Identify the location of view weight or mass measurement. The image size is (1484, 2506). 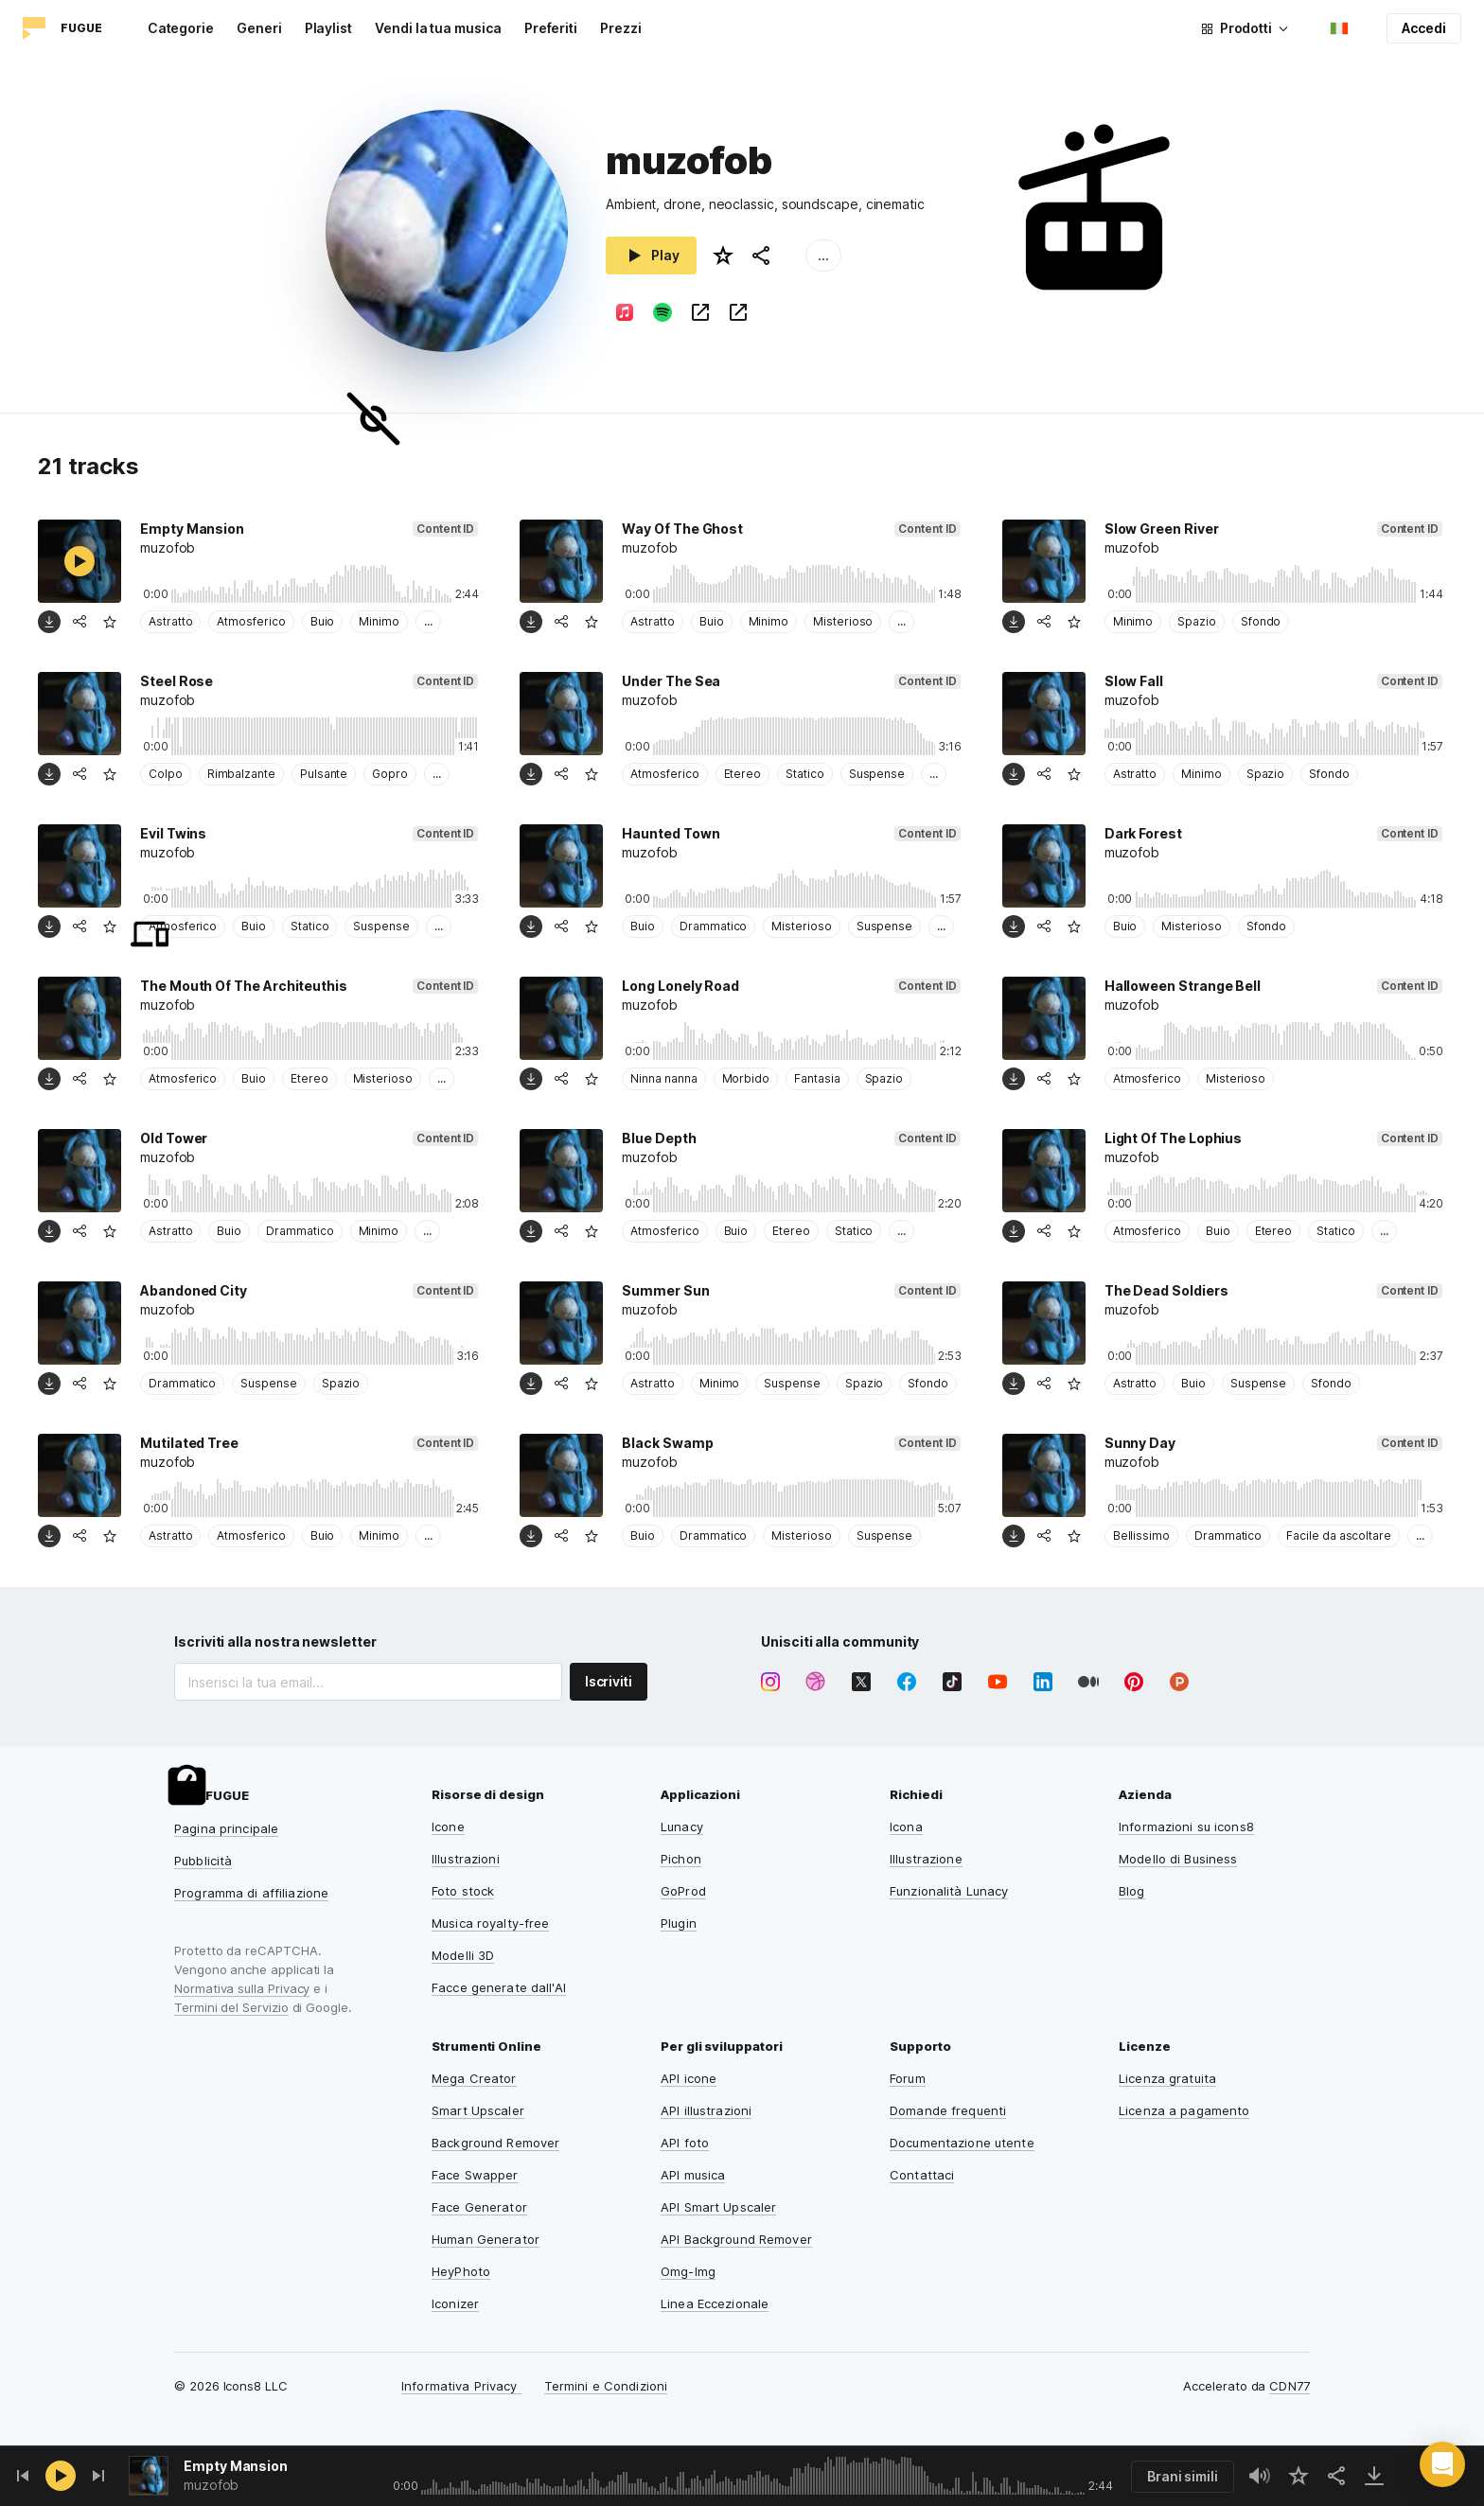
(186, 1786).